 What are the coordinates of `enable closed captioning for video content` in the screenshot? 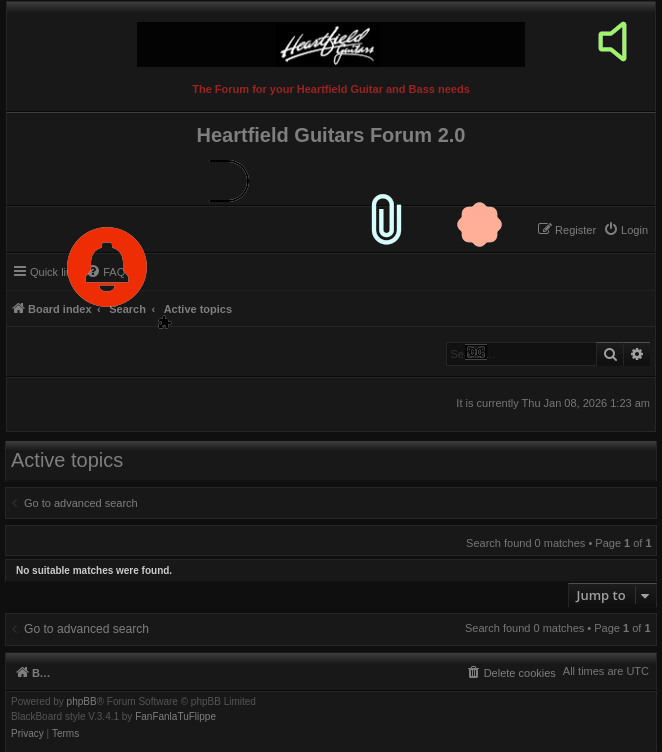 It's located at (476, 352).